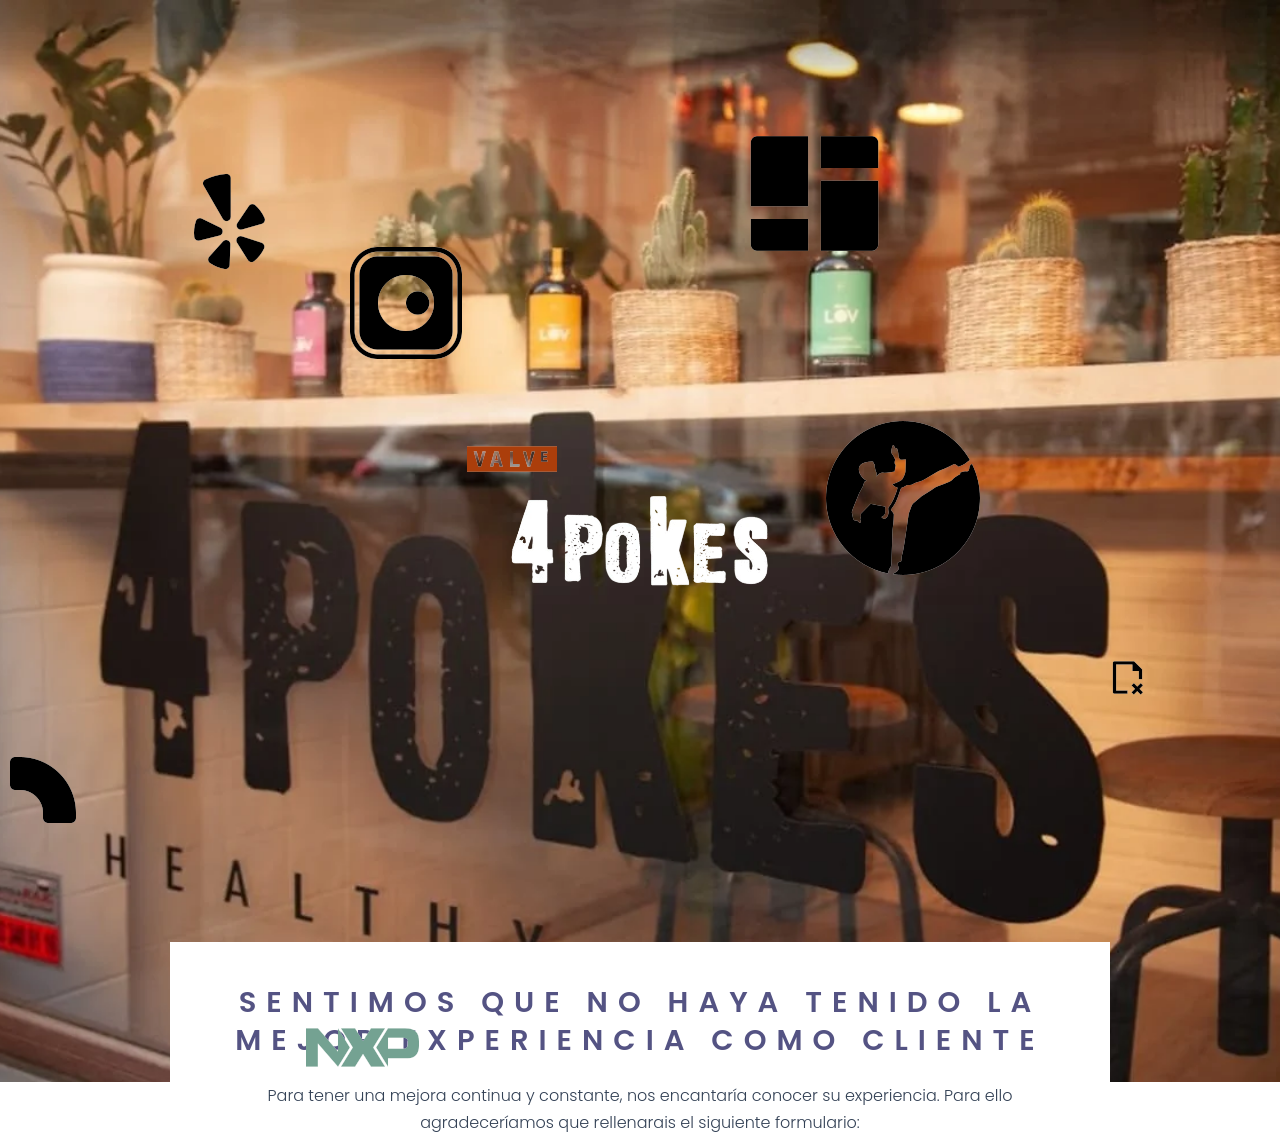  Describe the element at coordinates (43, 790) in the screenshot. I see `open spectrum chat app` at that location.